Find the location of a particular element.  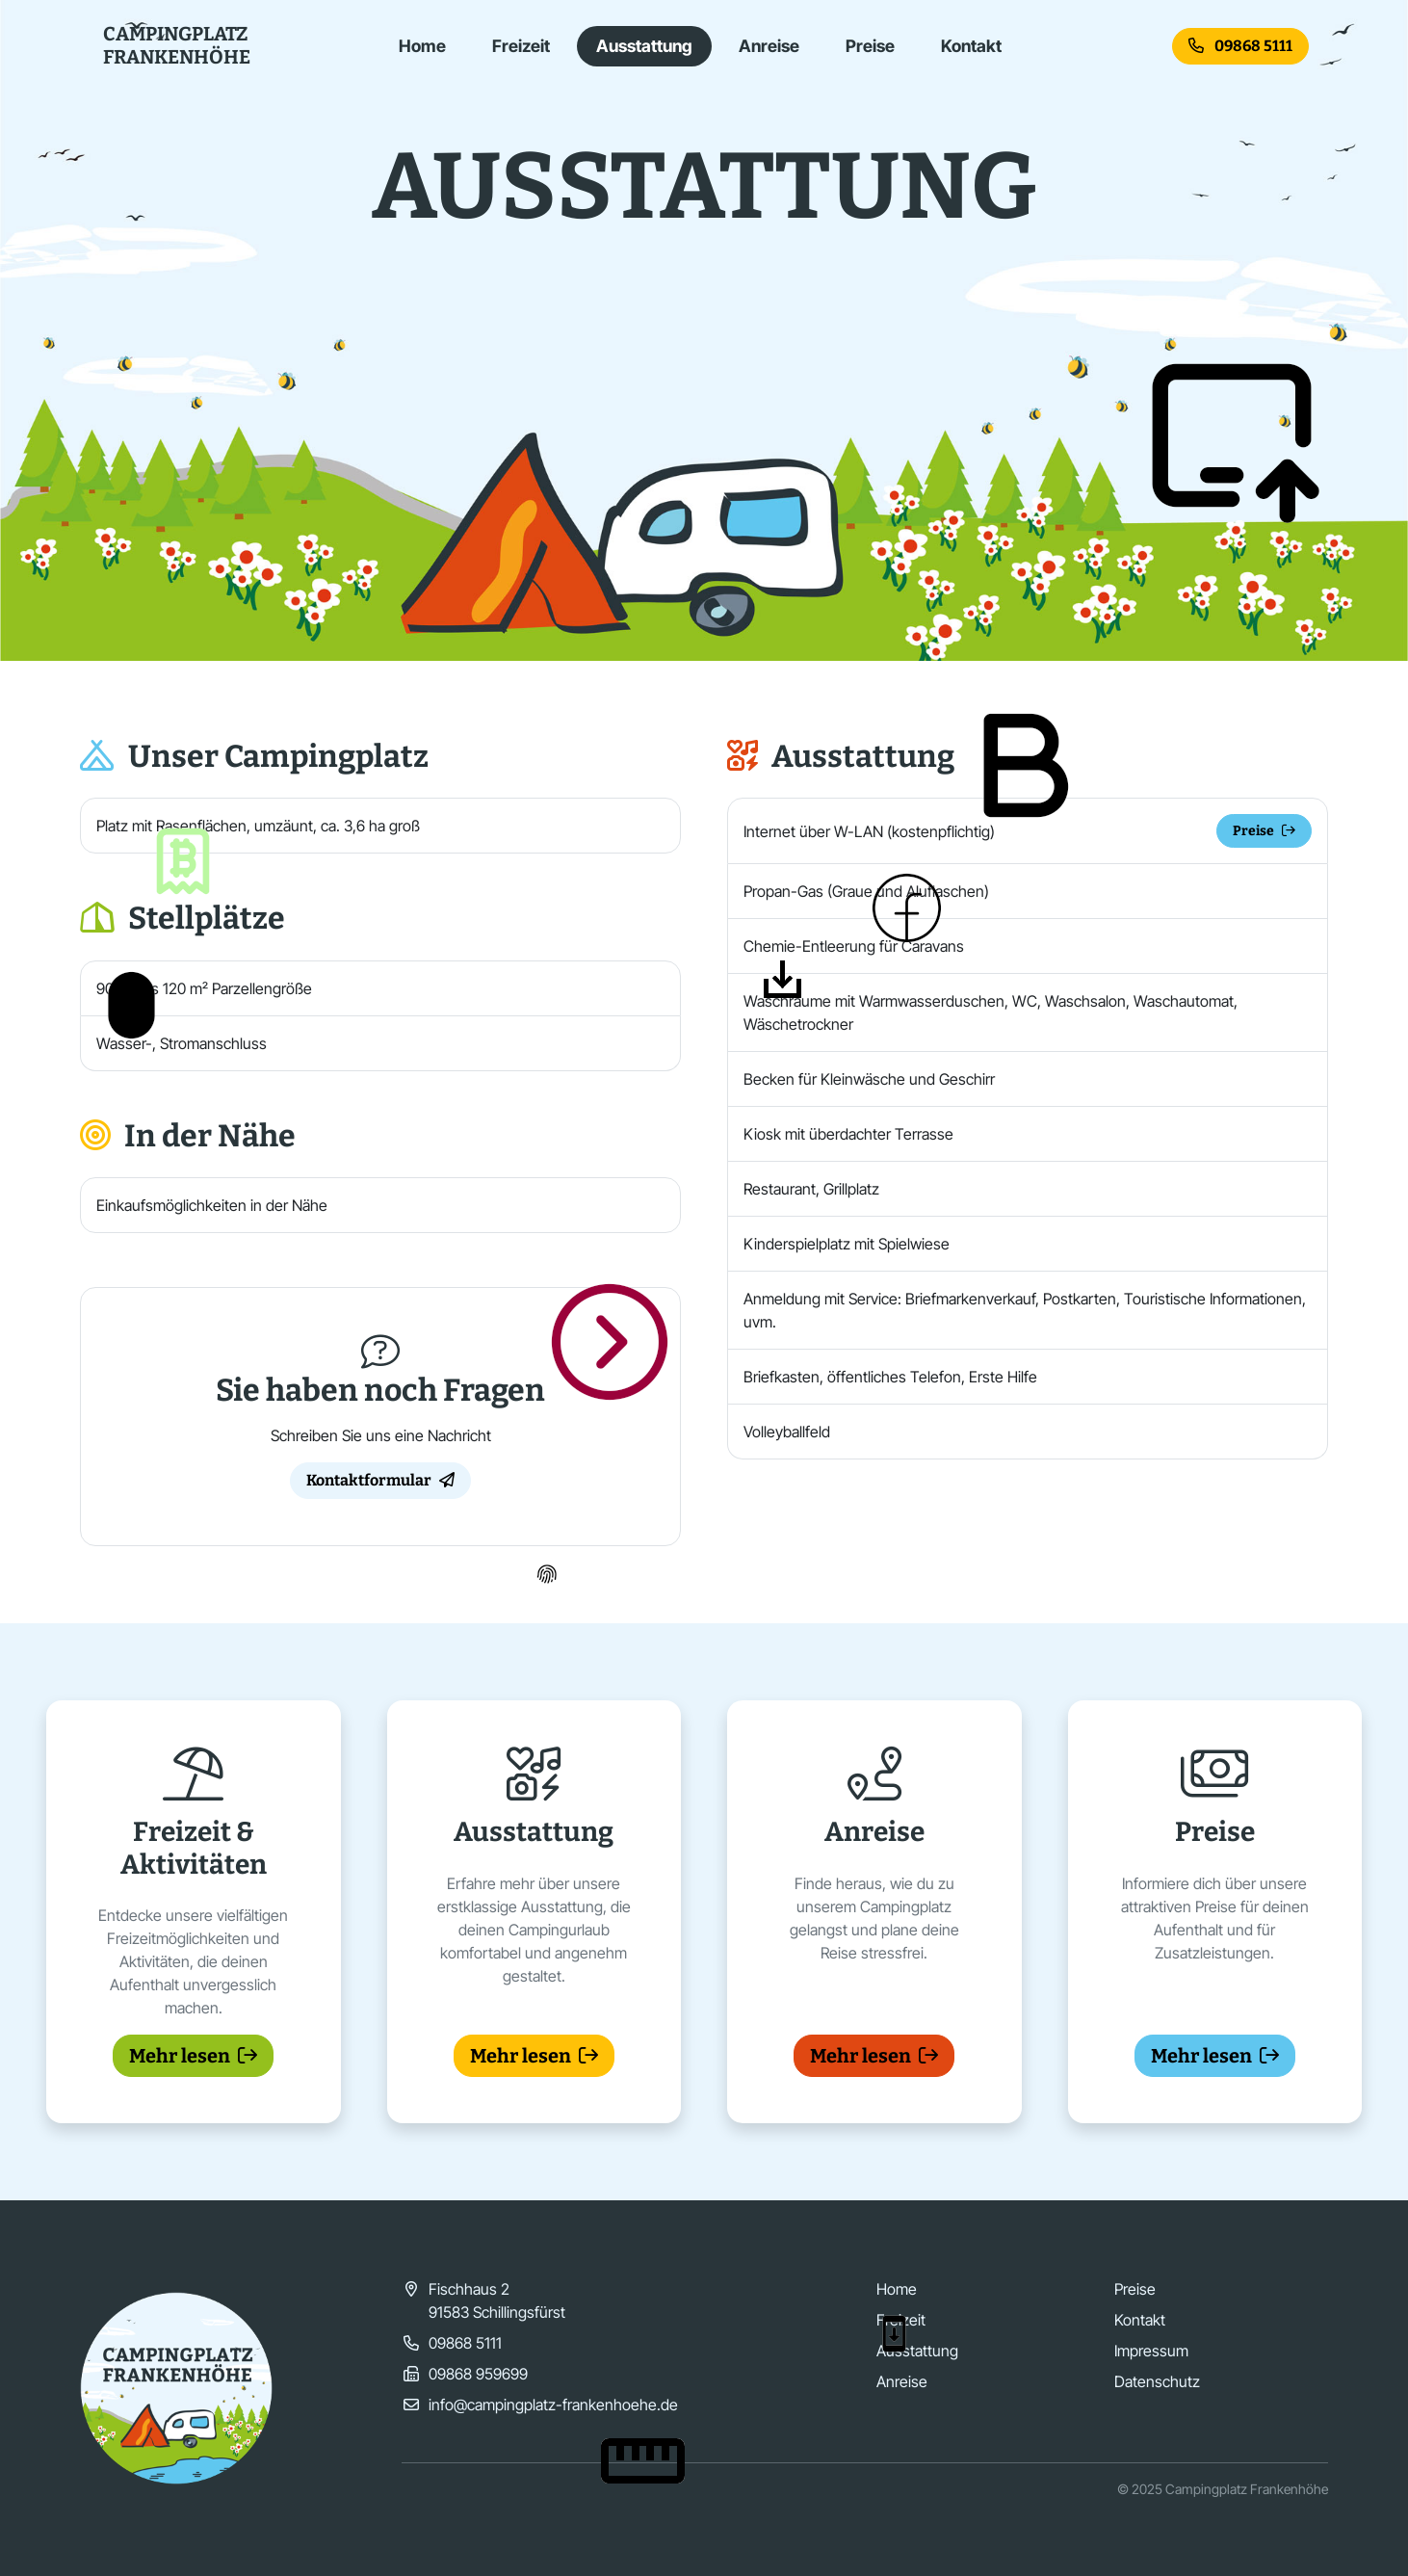

apply bold formatting to selected text is located at coordinates (1019, 768).